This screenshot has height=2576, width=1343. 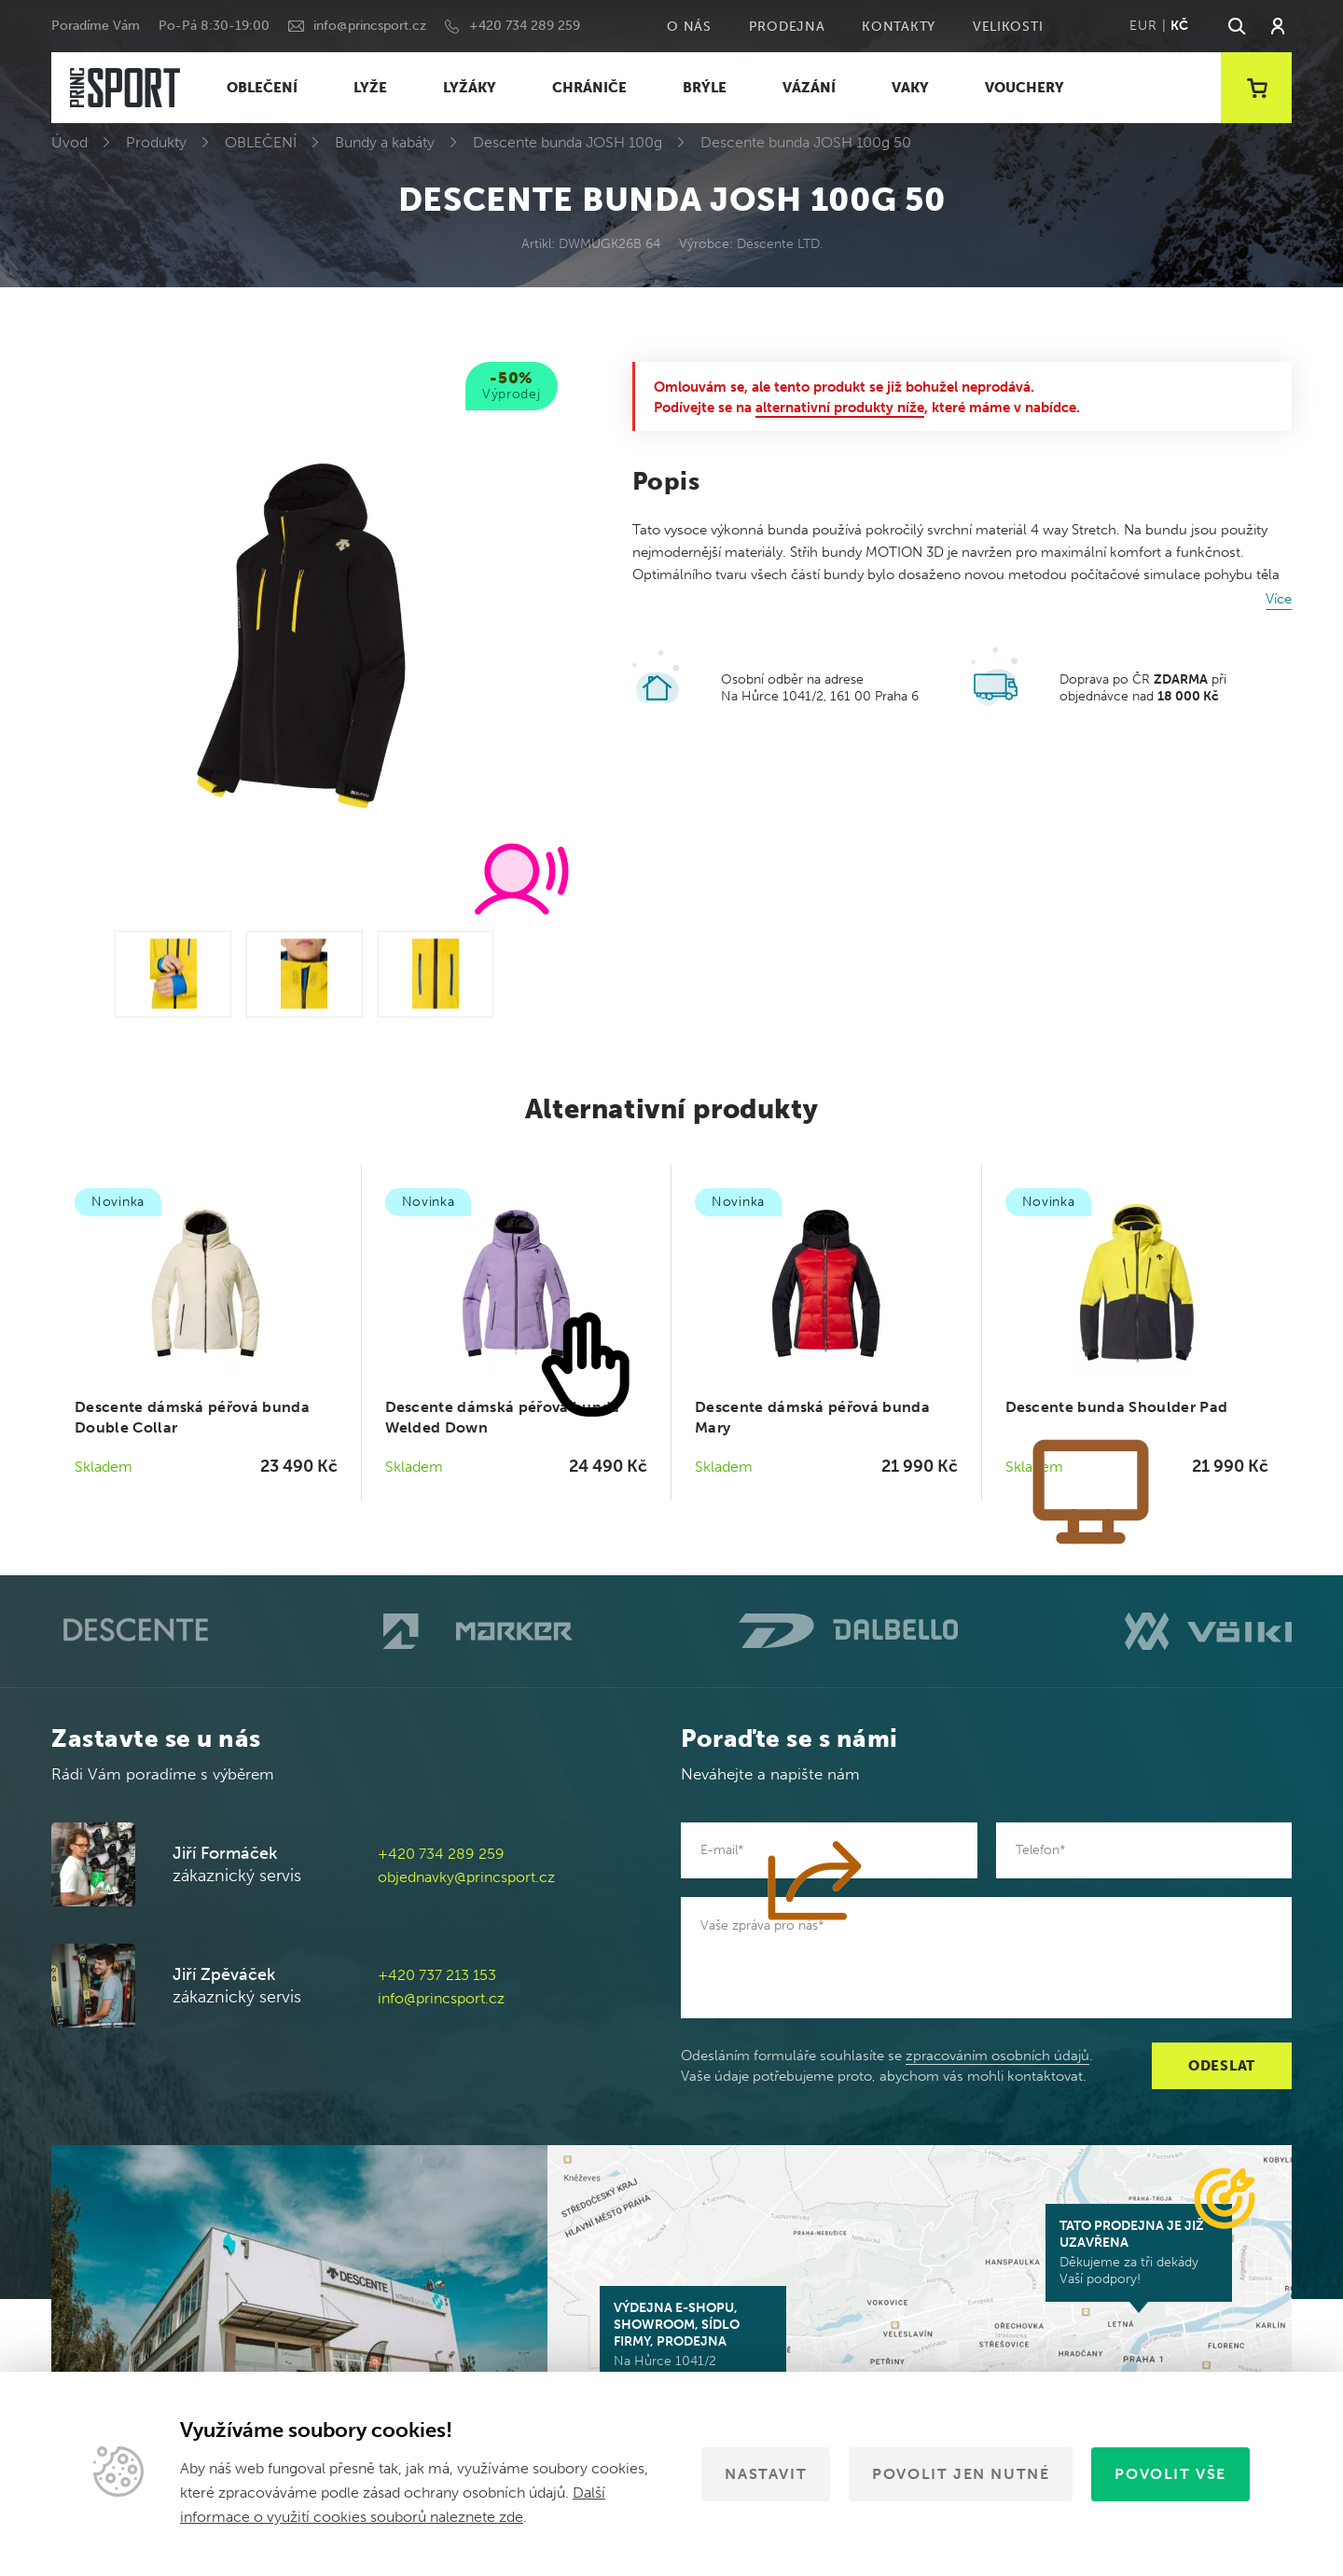 What do you see at coordinates (587, 1364) in the screenshot?
I see `two-finger gesture control` at bounding box center [587, 1364].